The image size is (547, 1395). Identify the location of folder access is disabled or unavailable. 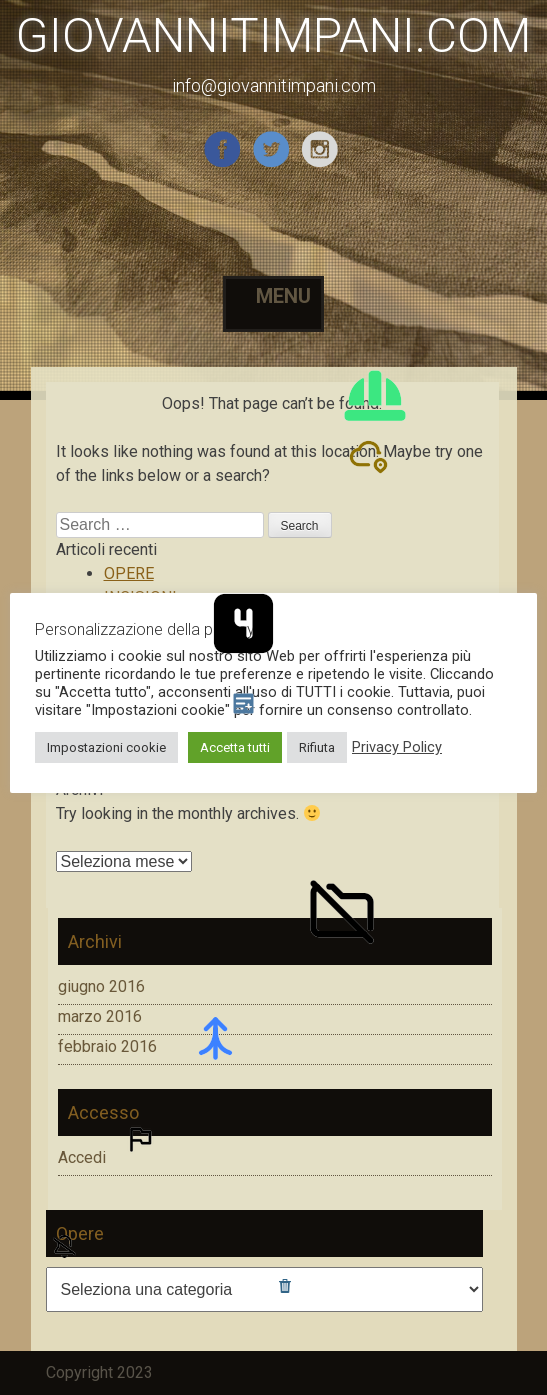
(342, 912).